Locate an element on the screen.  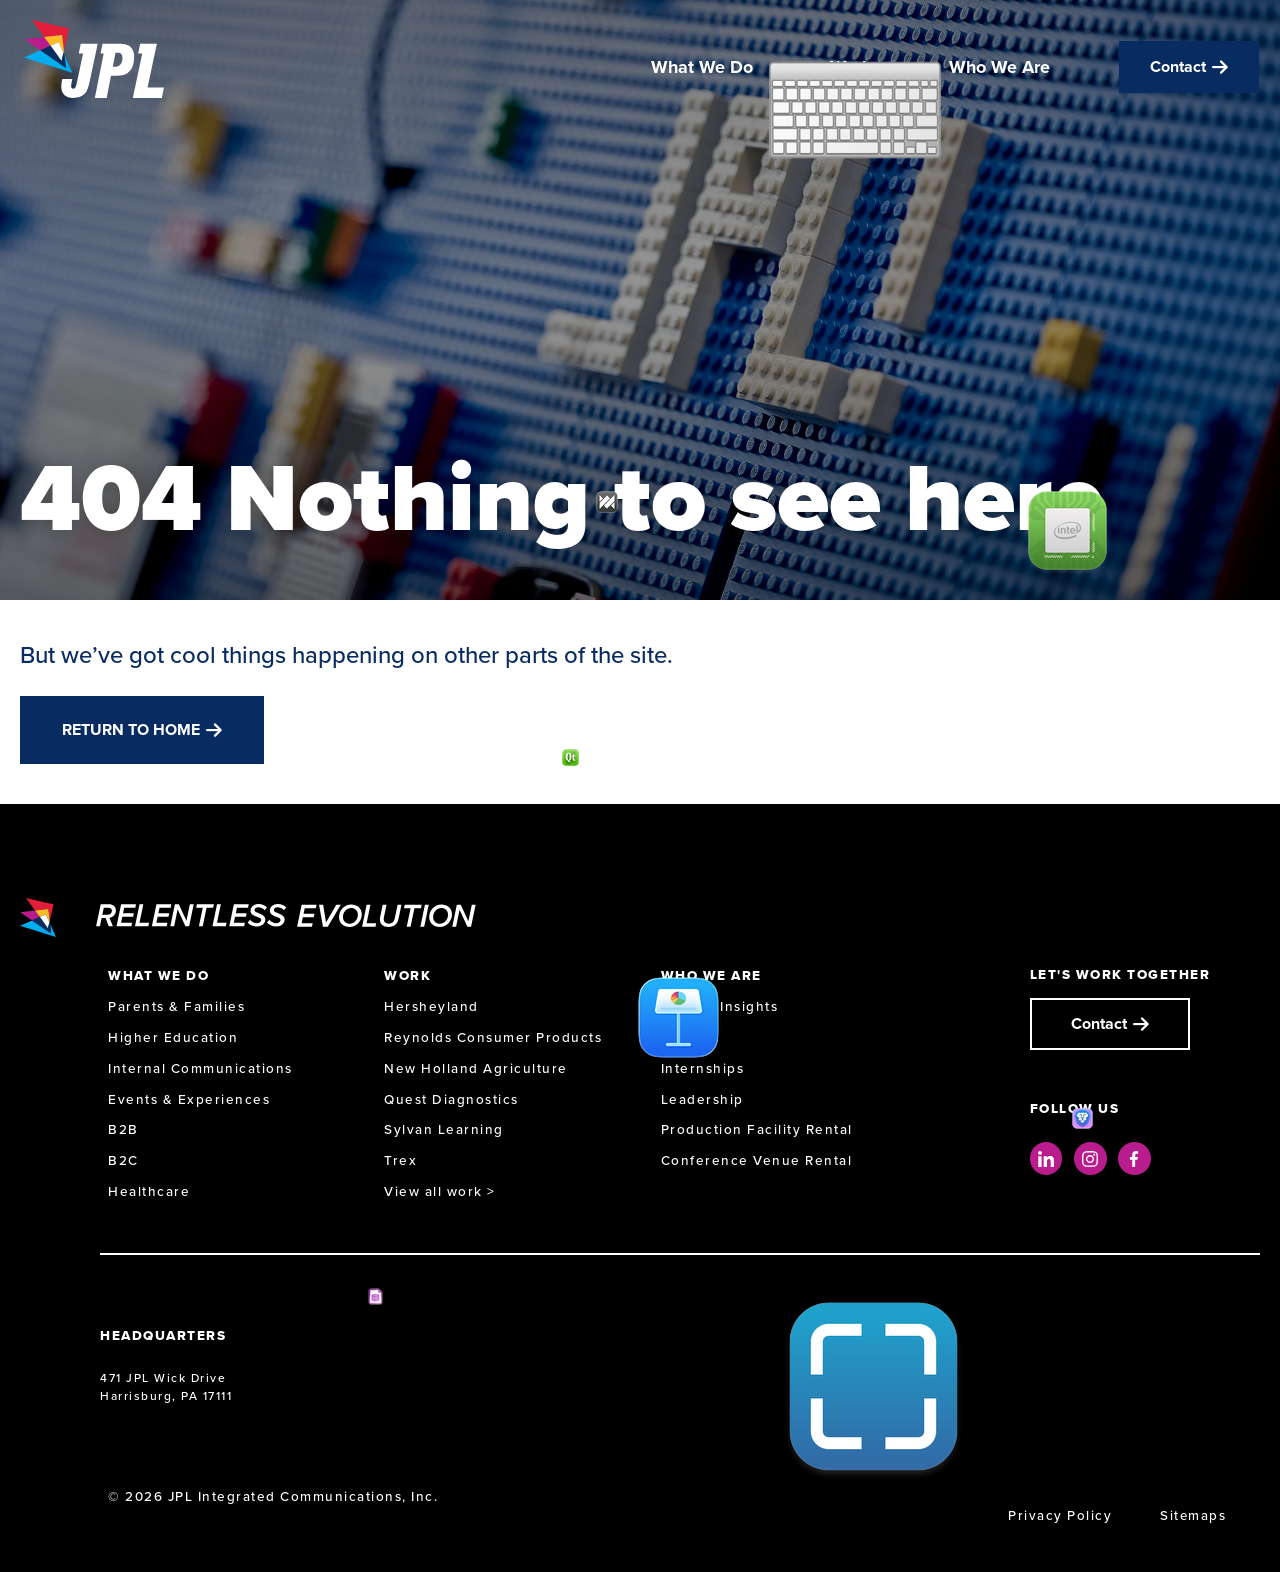
open brave browser developer edition is located at coordinates (1082, 1118).